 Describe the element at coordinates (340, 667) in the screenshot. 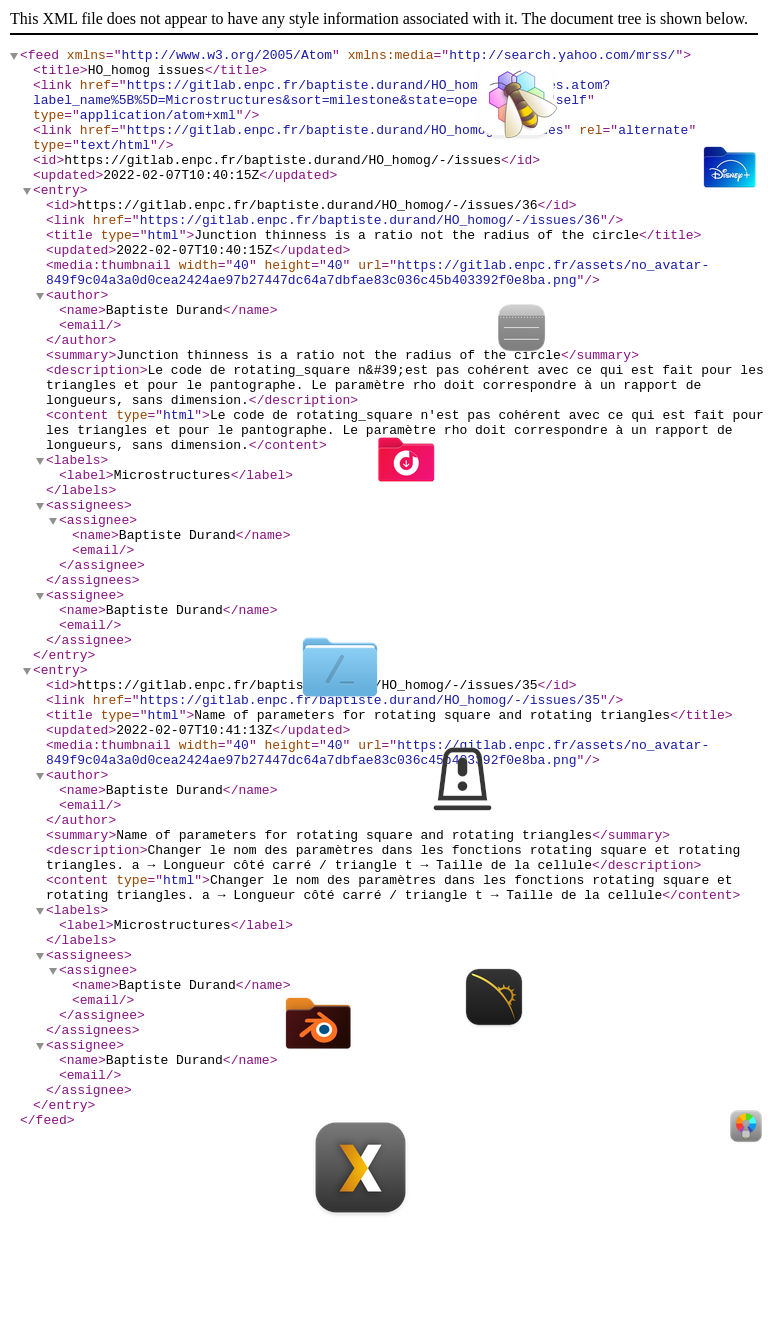

I see `access the root directory` at that location.